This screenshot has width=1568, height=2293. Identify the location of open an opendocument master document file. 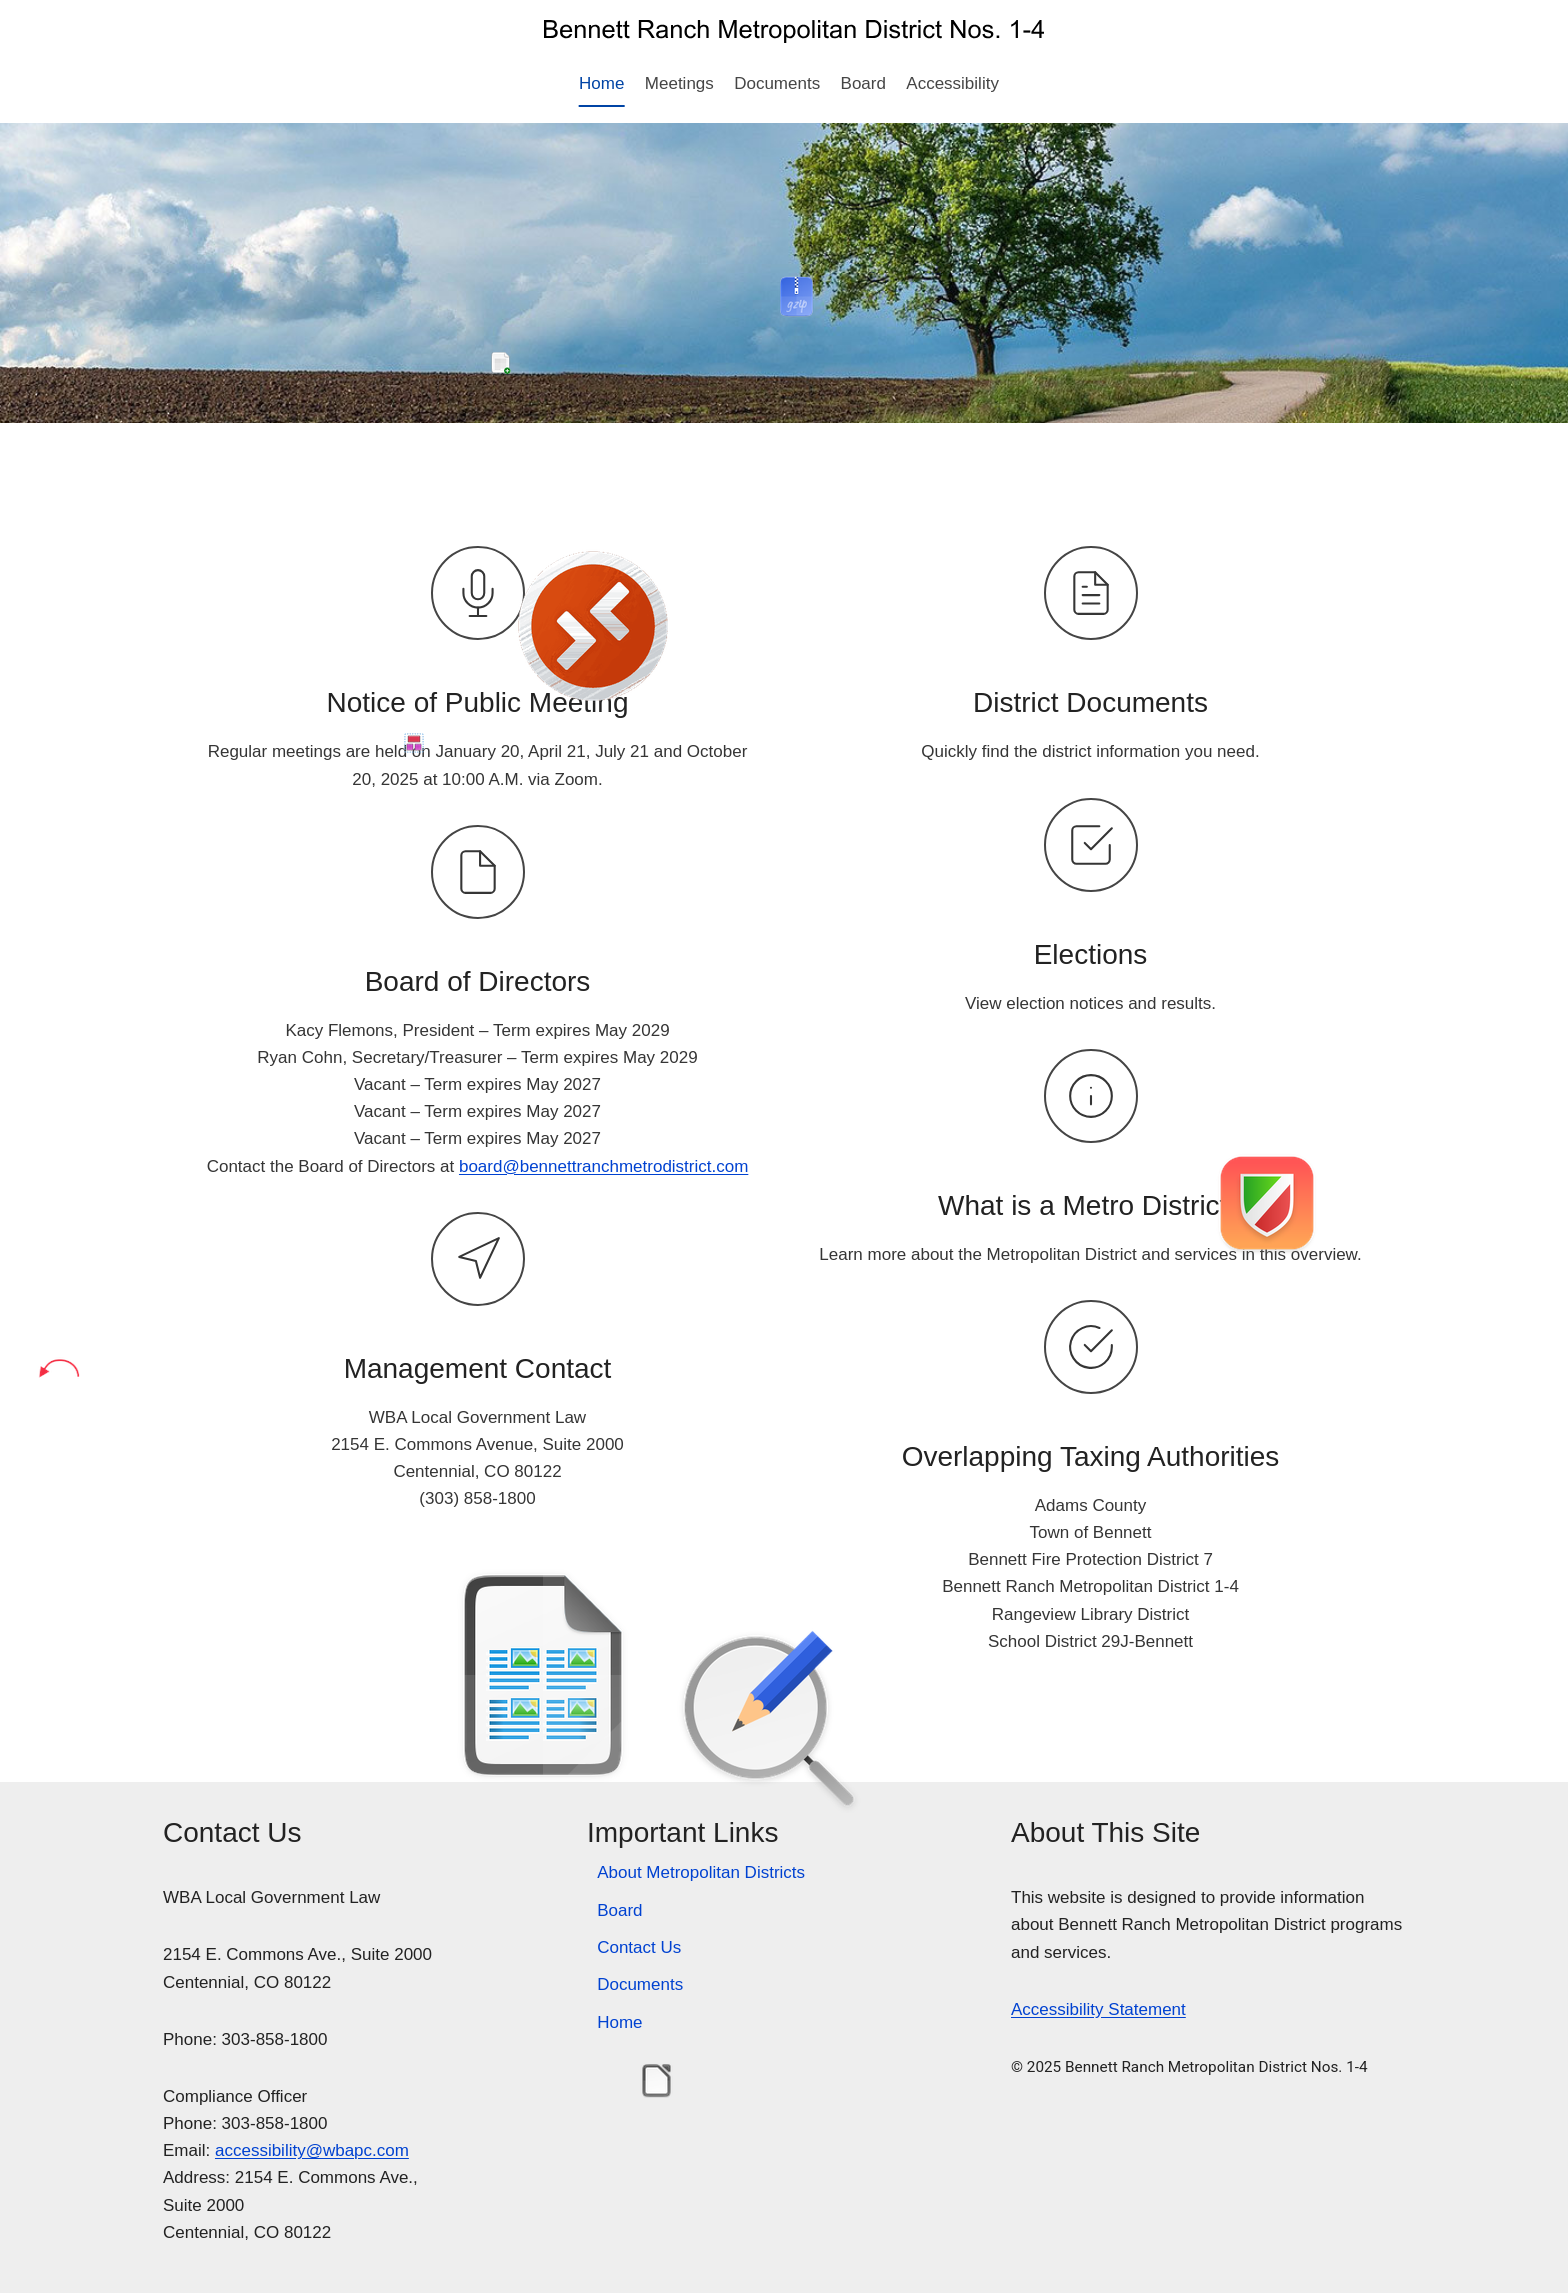
(543, 1675).